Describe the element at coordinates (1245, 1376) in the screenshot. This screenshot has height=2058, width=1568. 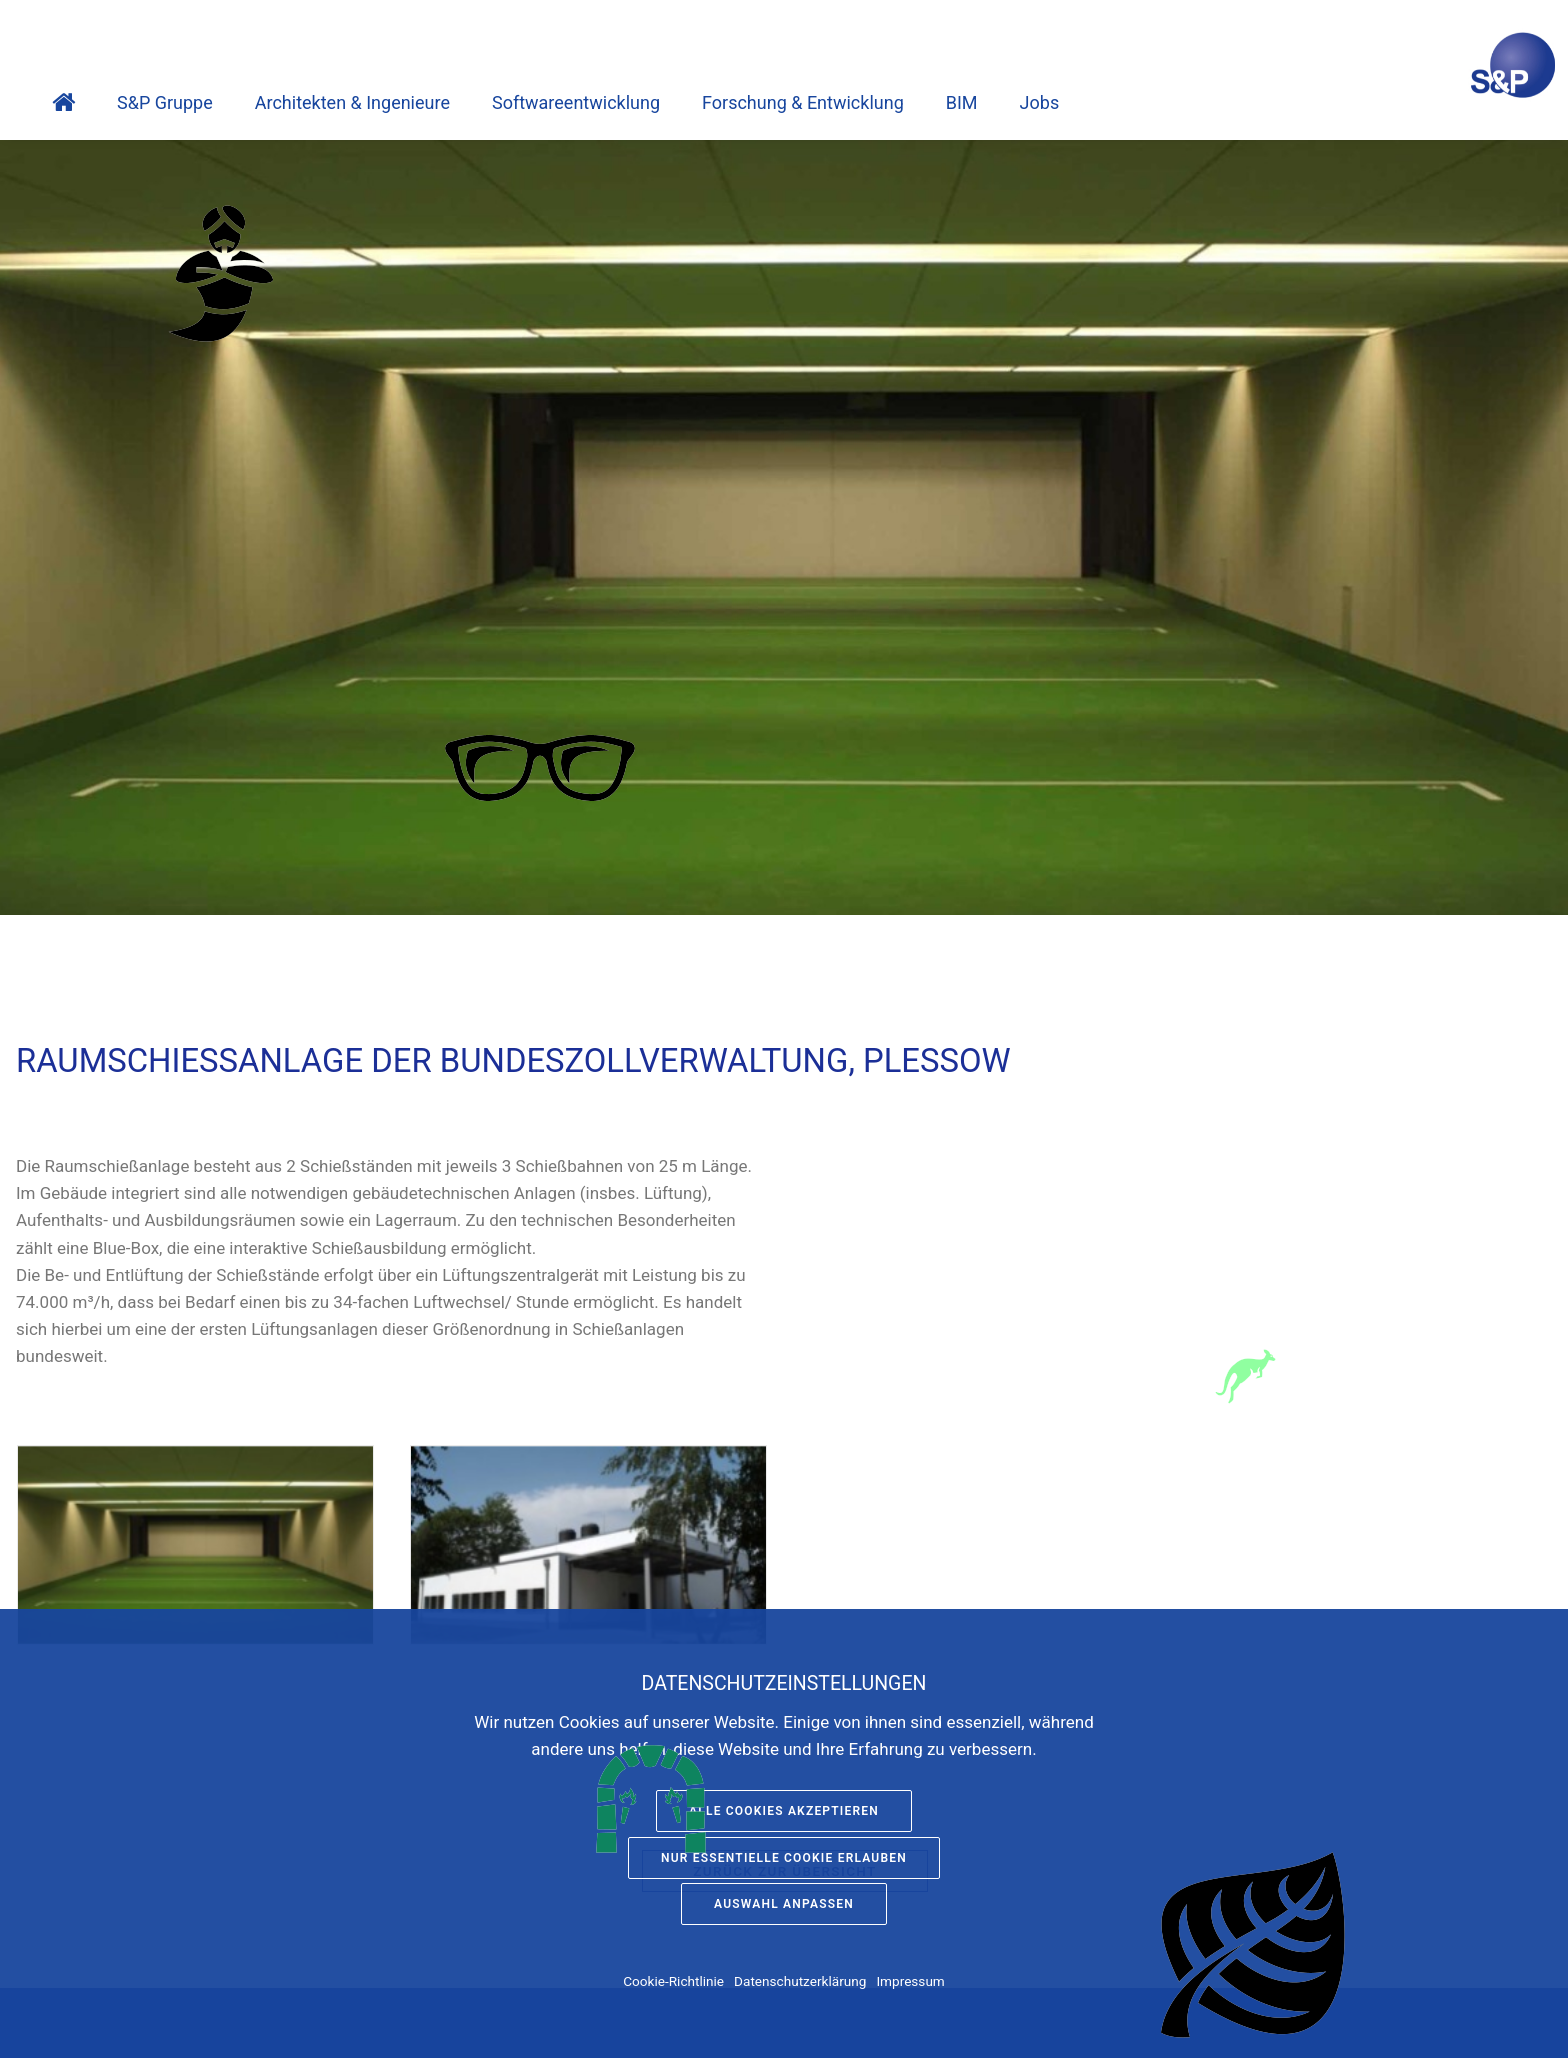
I see `indicates australian content or region` at that location.